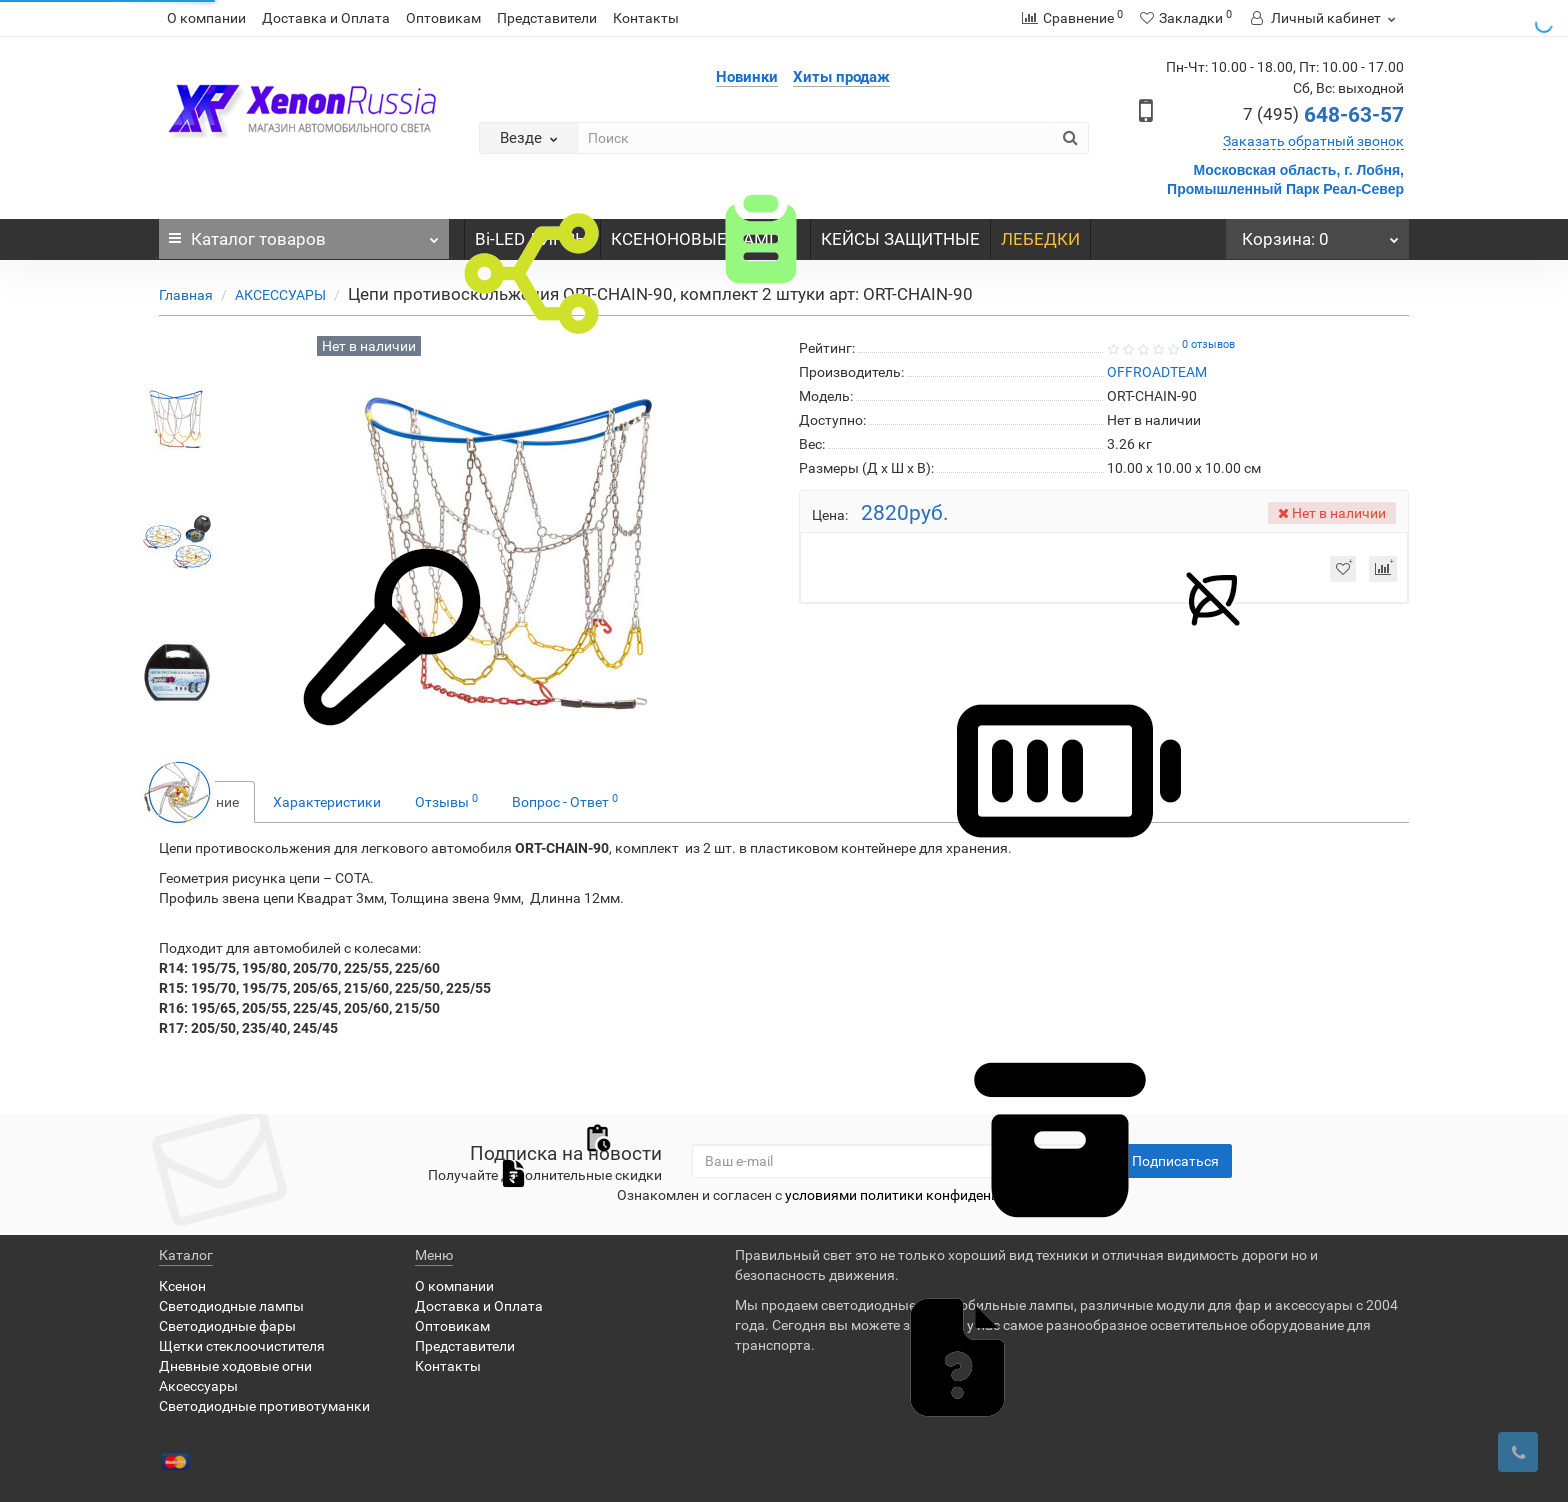  What do you see at coordinates (597, 1138) in the screenshot?
I see `view pending tasks or actions` at bounding box center [597, 1138].